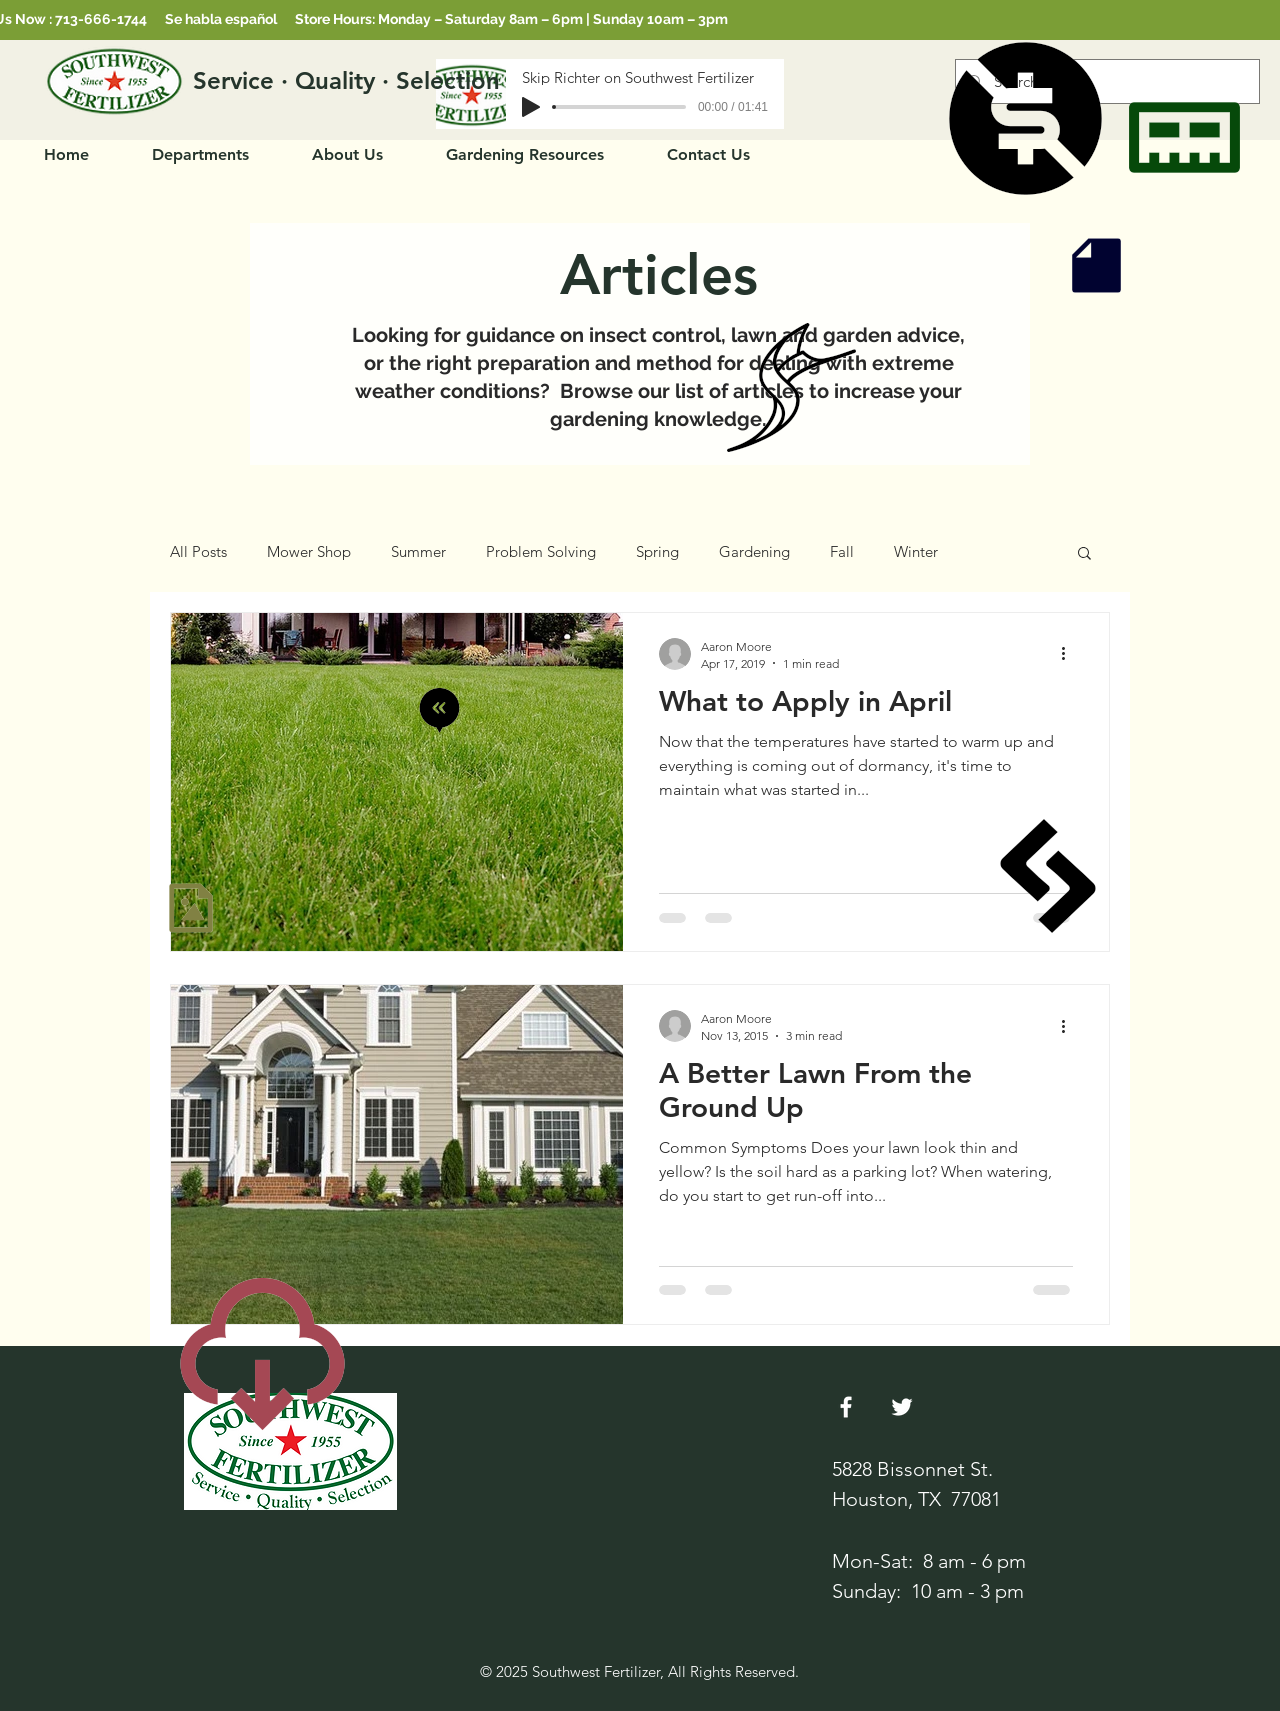 Image resolution: width=1280 pixels, height=1711 pixels. Describe the element at coordinates (1025, 118) in the screenshot. I see `indicates non-commercial creative commons license` at that location.